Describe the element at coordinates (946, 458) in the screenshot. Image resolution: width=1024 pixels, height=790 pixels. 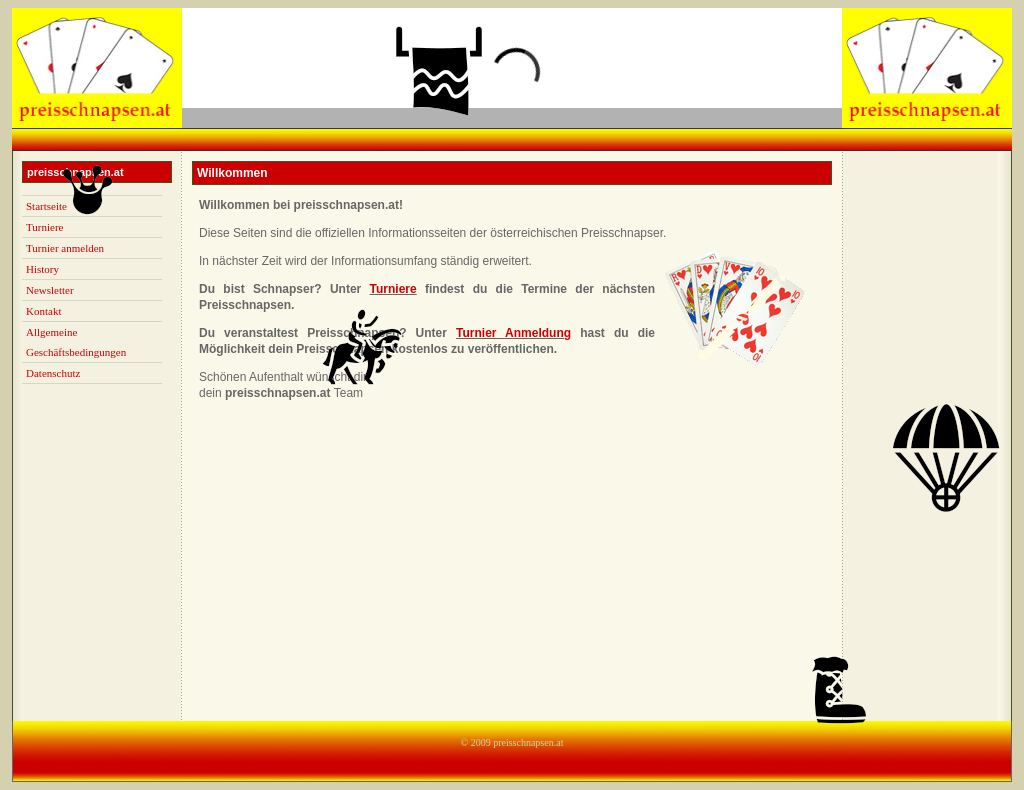
I see `airdrop or delivery incoming` at that location.